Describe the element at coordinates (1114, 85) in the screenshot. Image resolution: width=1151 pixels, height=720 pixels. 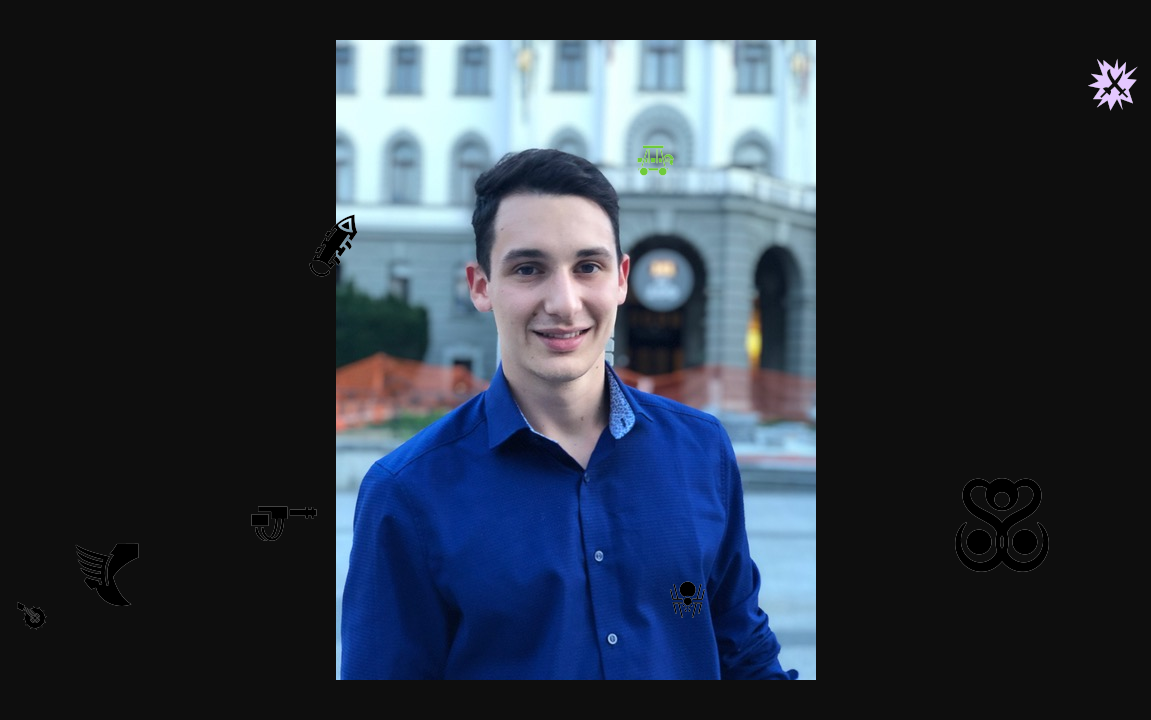
I see `crossed swords clash or combat action` at that location.